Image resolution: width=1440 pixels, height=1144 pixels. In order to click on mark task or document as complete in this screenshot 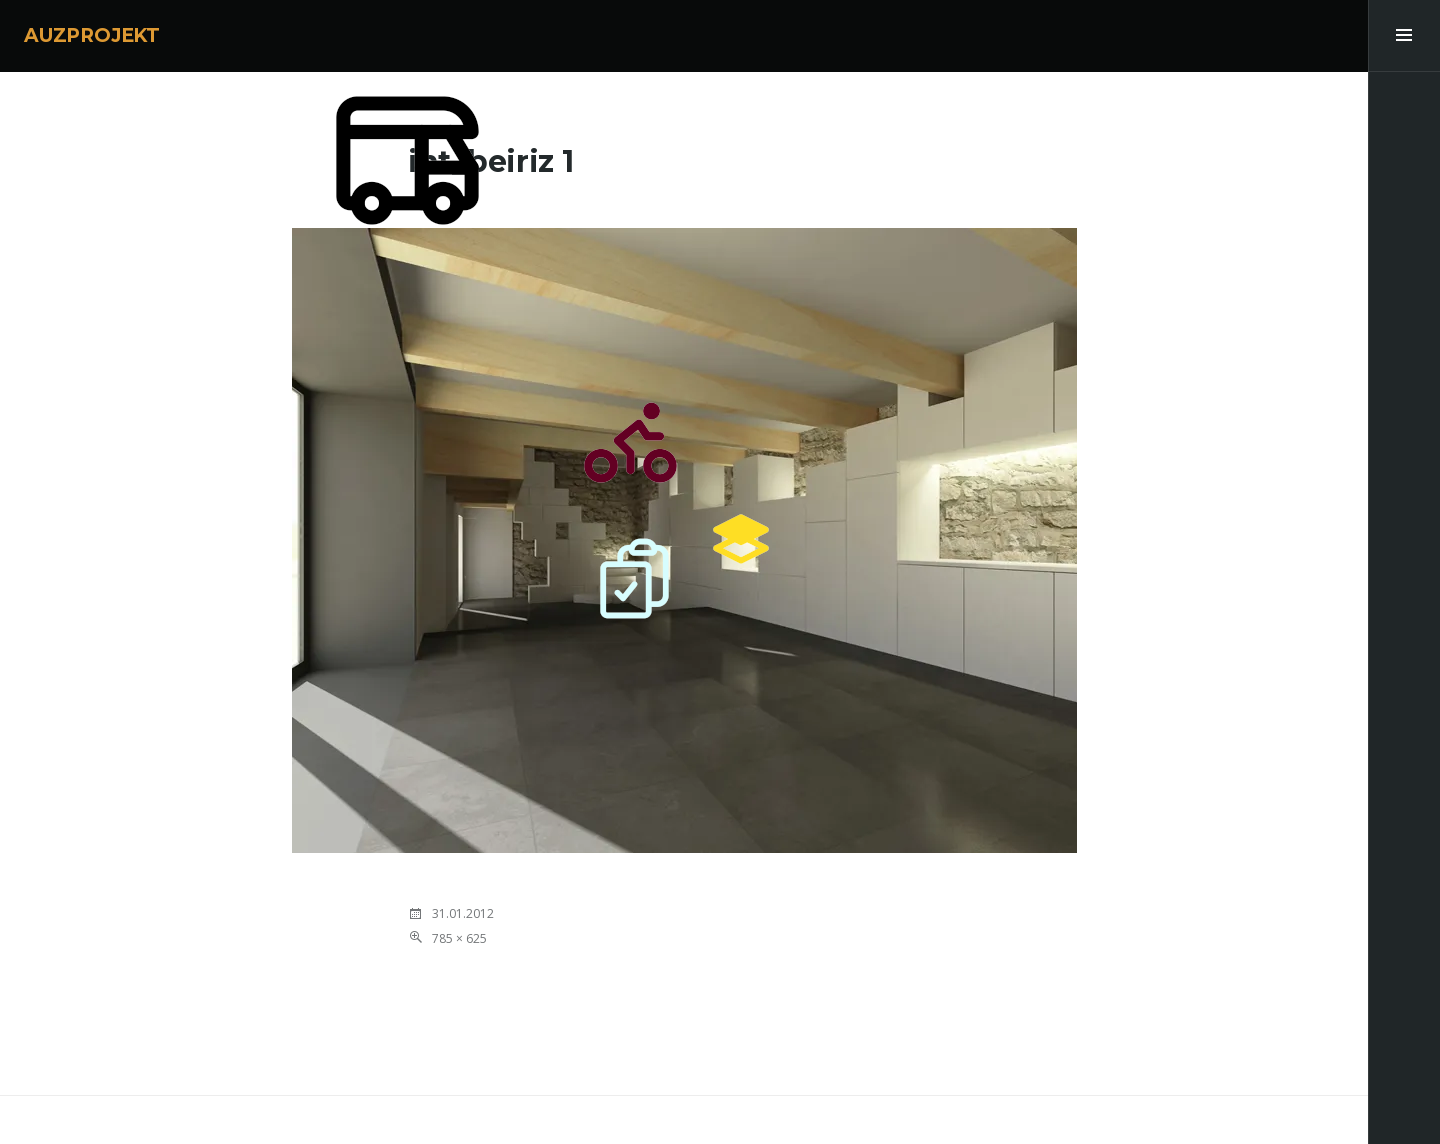, I will do `click(634, 578)`.